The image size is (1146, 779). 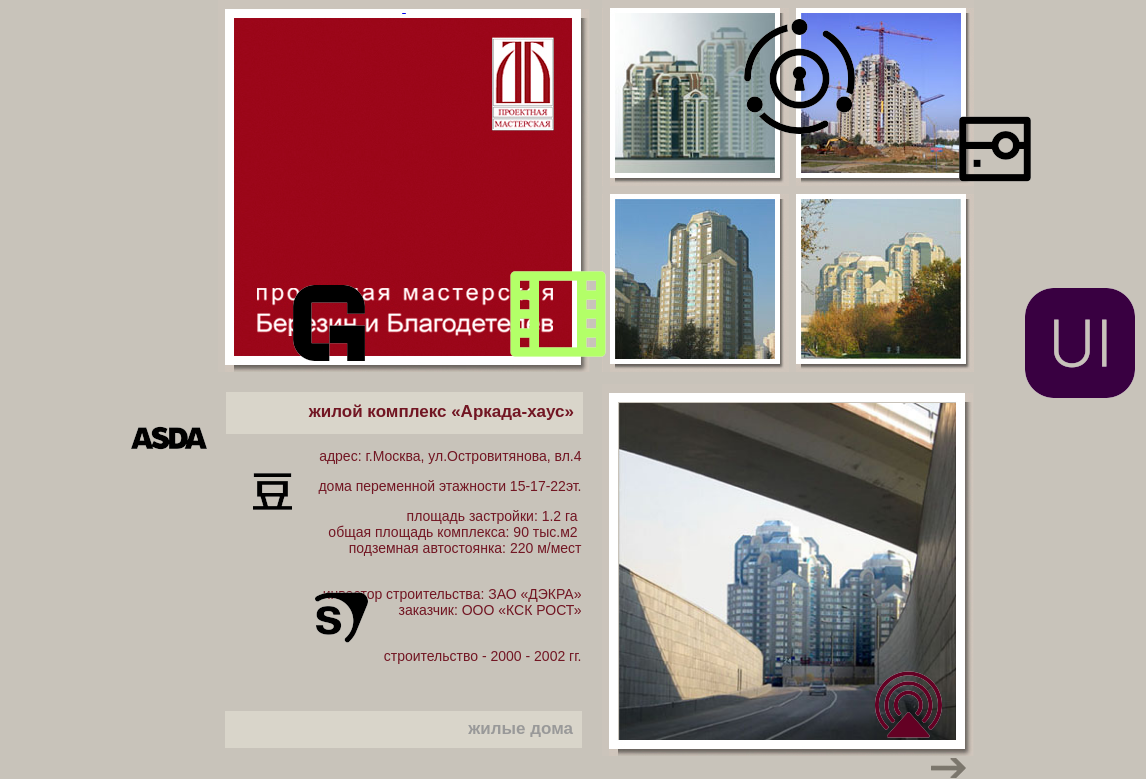 I want to click on Grid.ai company logo, so click(x=329, y=323).